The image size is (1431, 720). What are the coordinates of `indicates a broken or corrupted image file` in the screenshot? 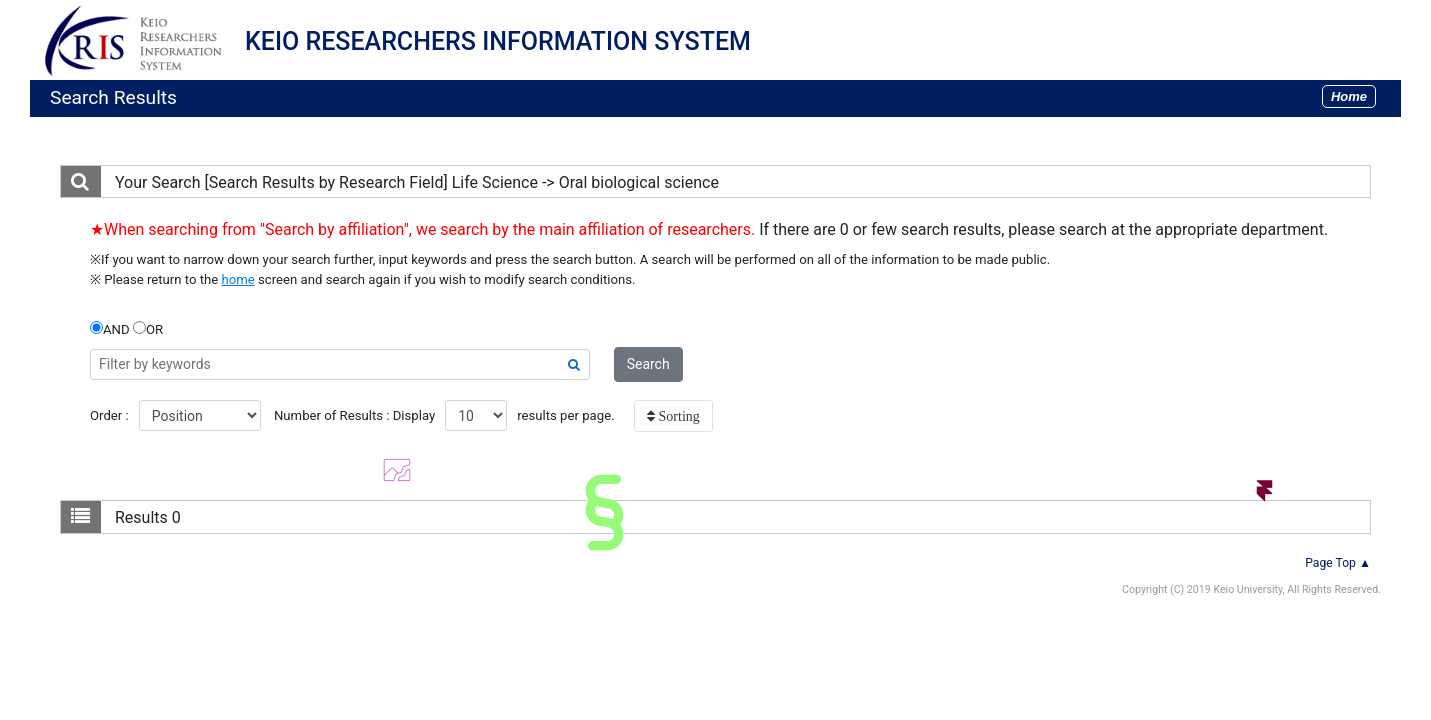 It's located at (397, 470).